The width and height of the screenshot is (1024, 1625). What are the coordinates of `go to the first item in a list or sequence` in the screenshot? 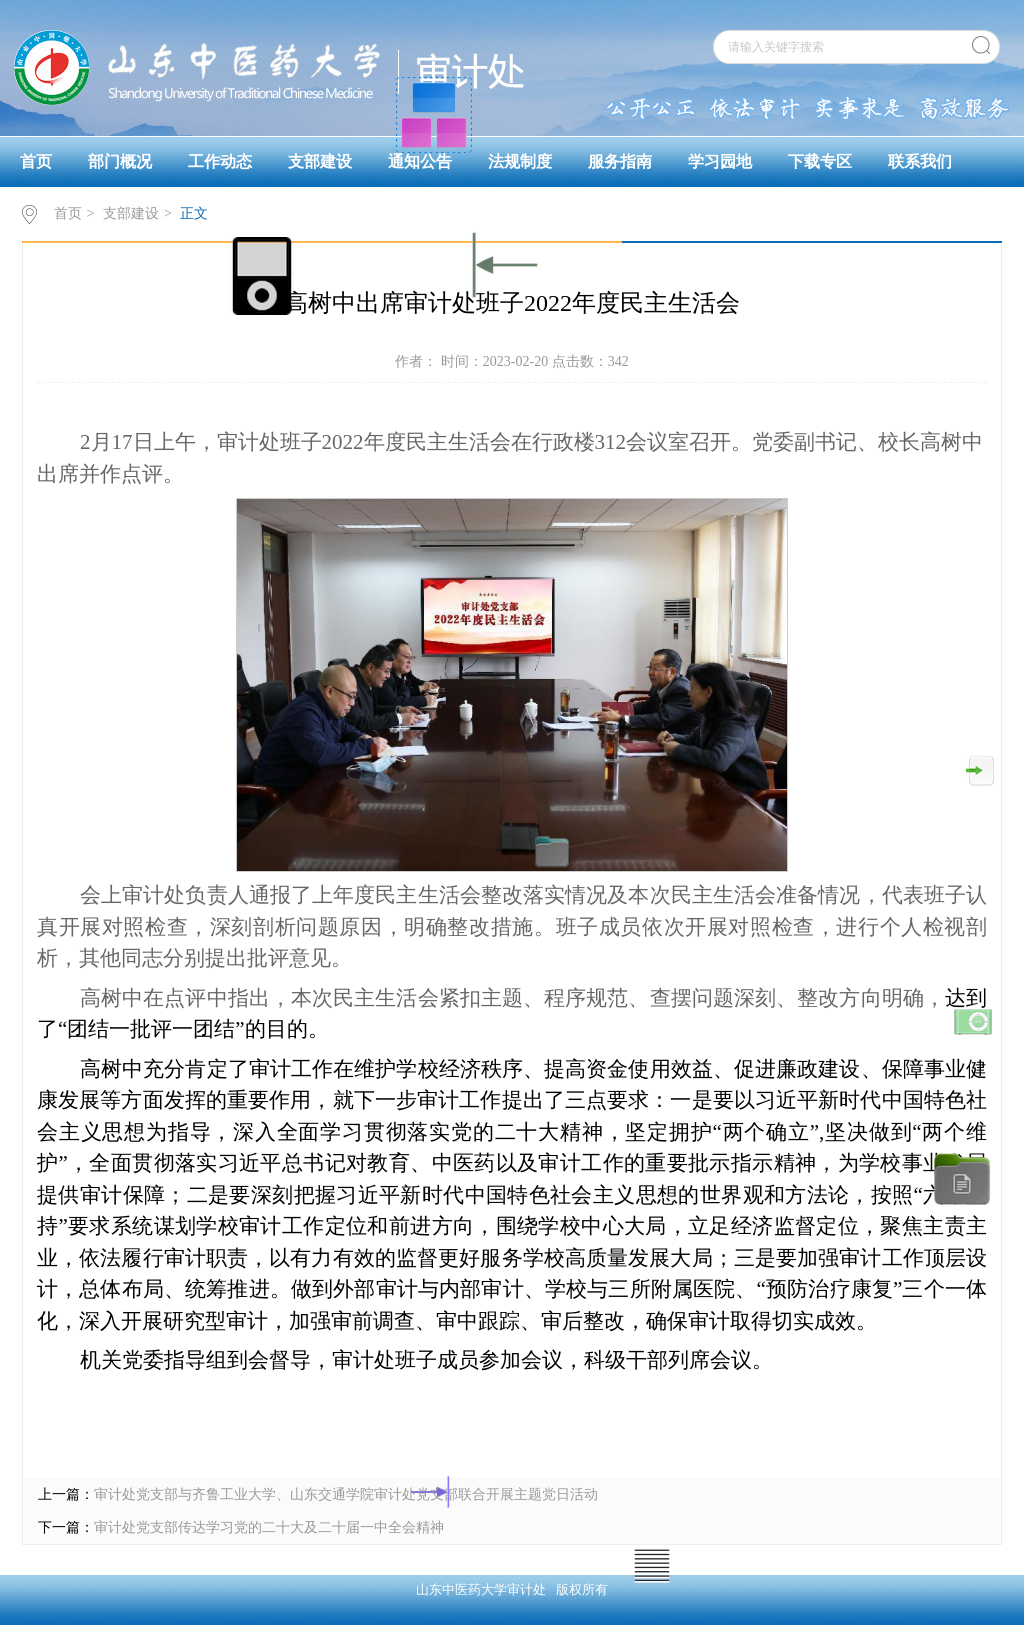 It's located at (505, 265).